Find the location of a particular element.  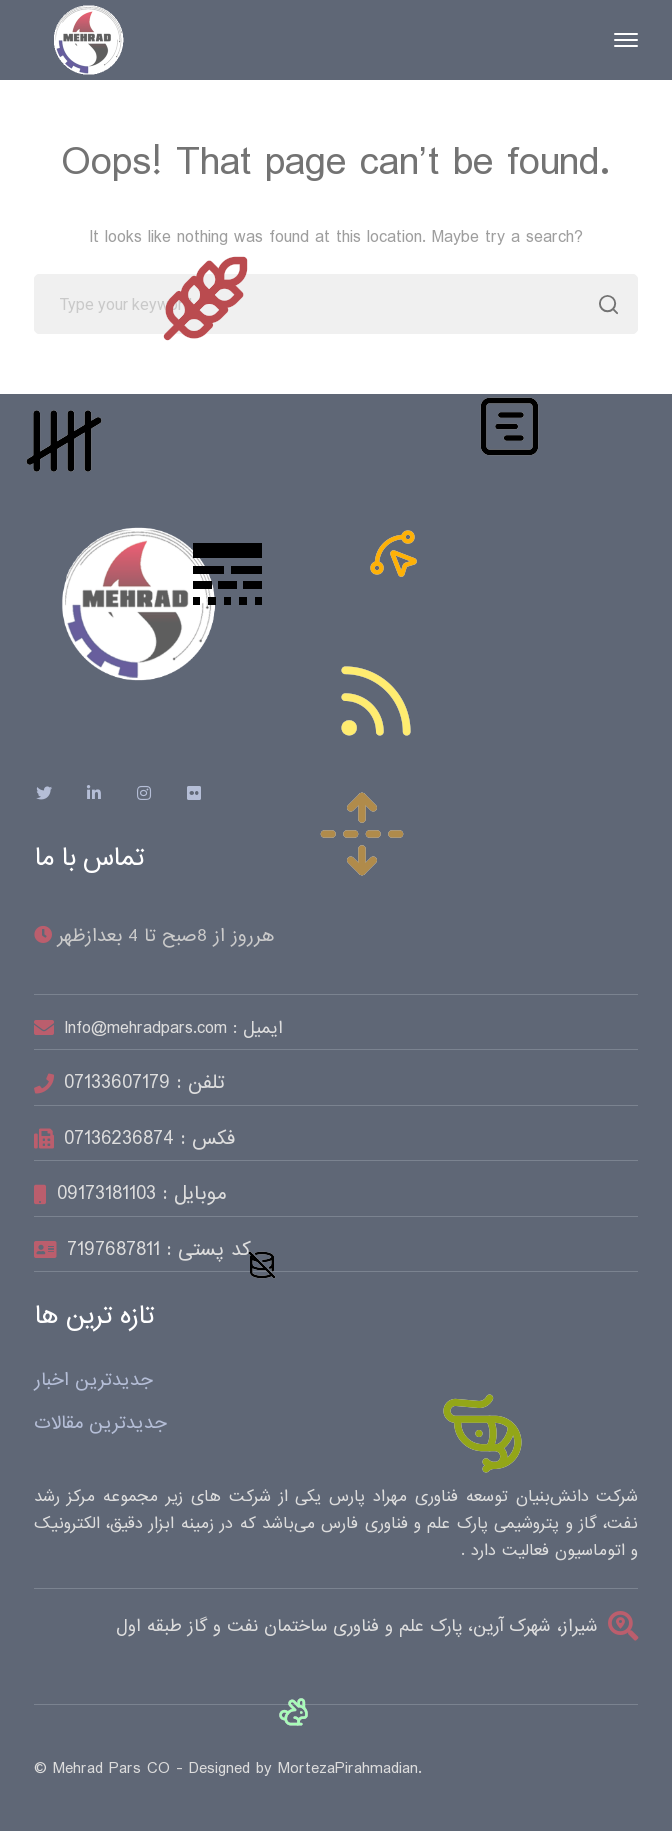

indicates seafood or shellfish menu category is located at coordinates (482, 1433).